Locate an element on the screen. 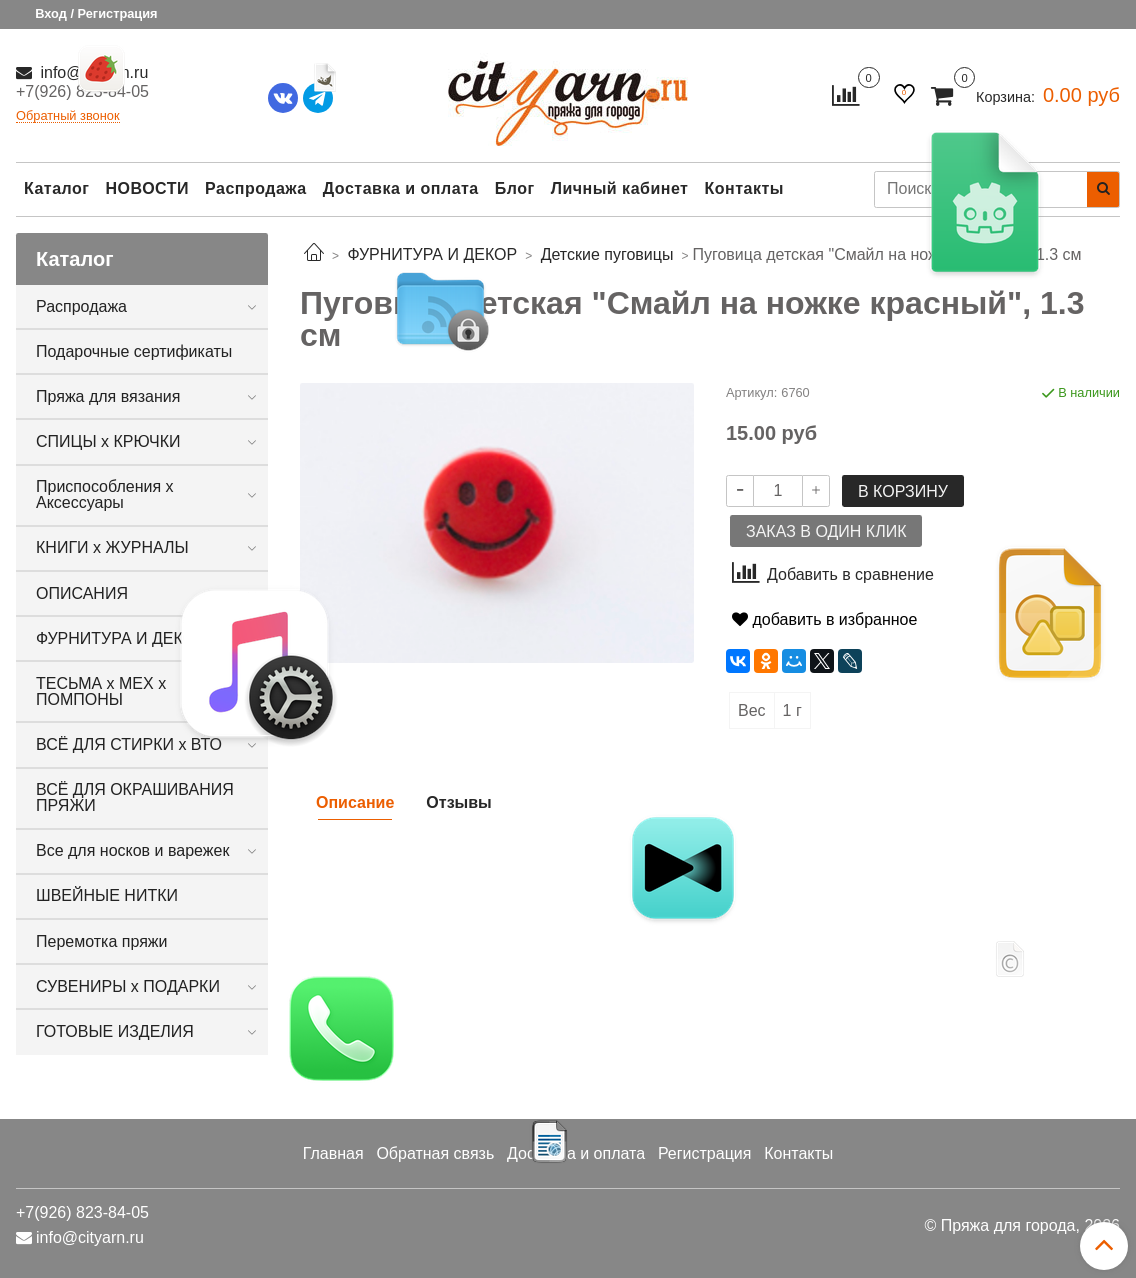  open securefx secure file transfer application is located at coordinates (440, 308).